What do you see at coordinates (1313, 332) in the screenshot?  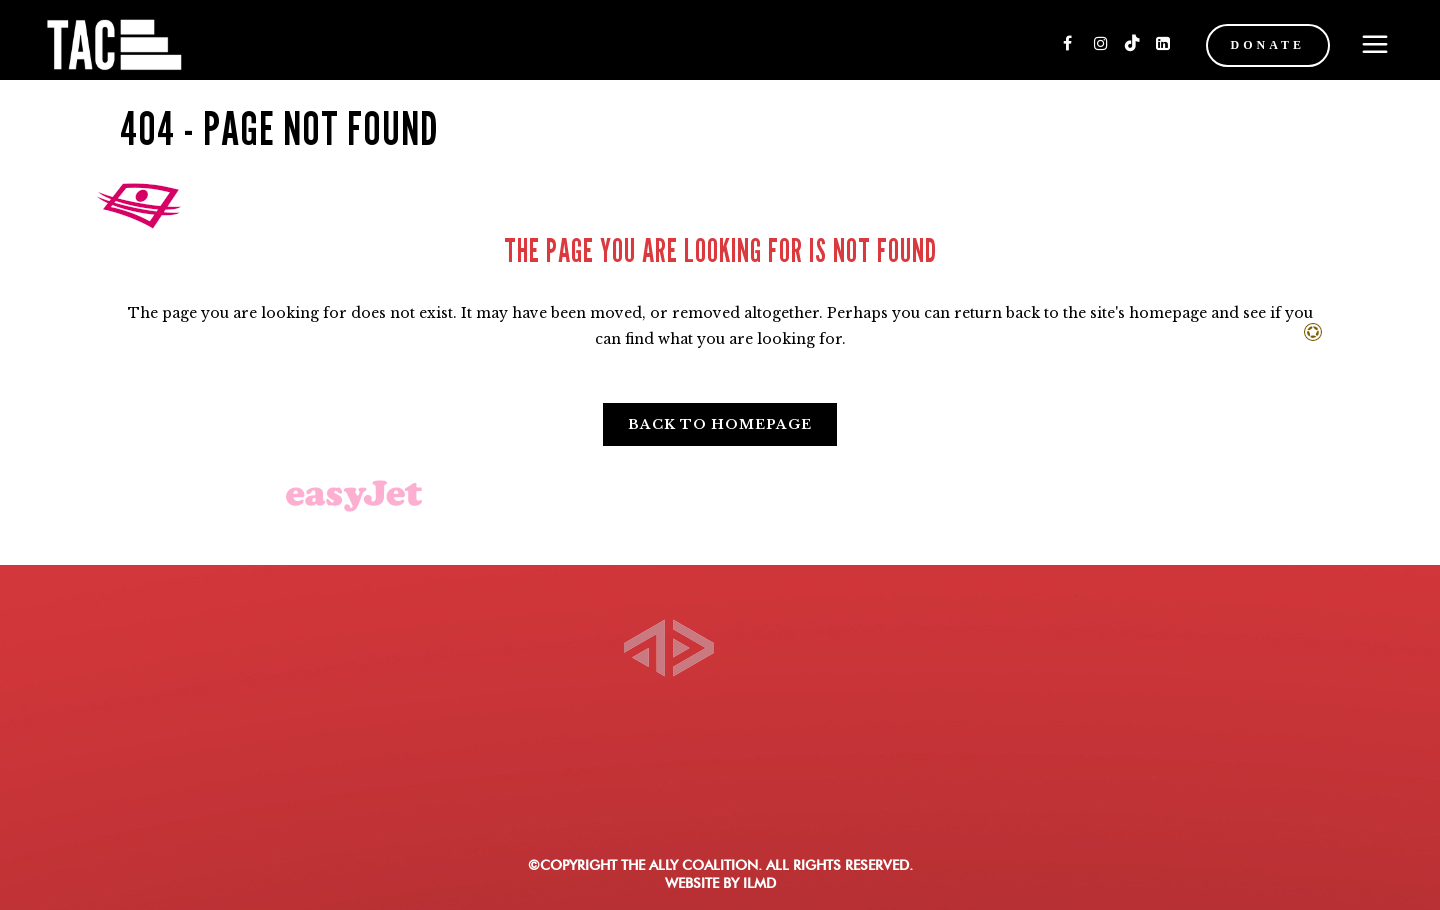 I see `corona engine logo` at bounding box center [1313, 332].